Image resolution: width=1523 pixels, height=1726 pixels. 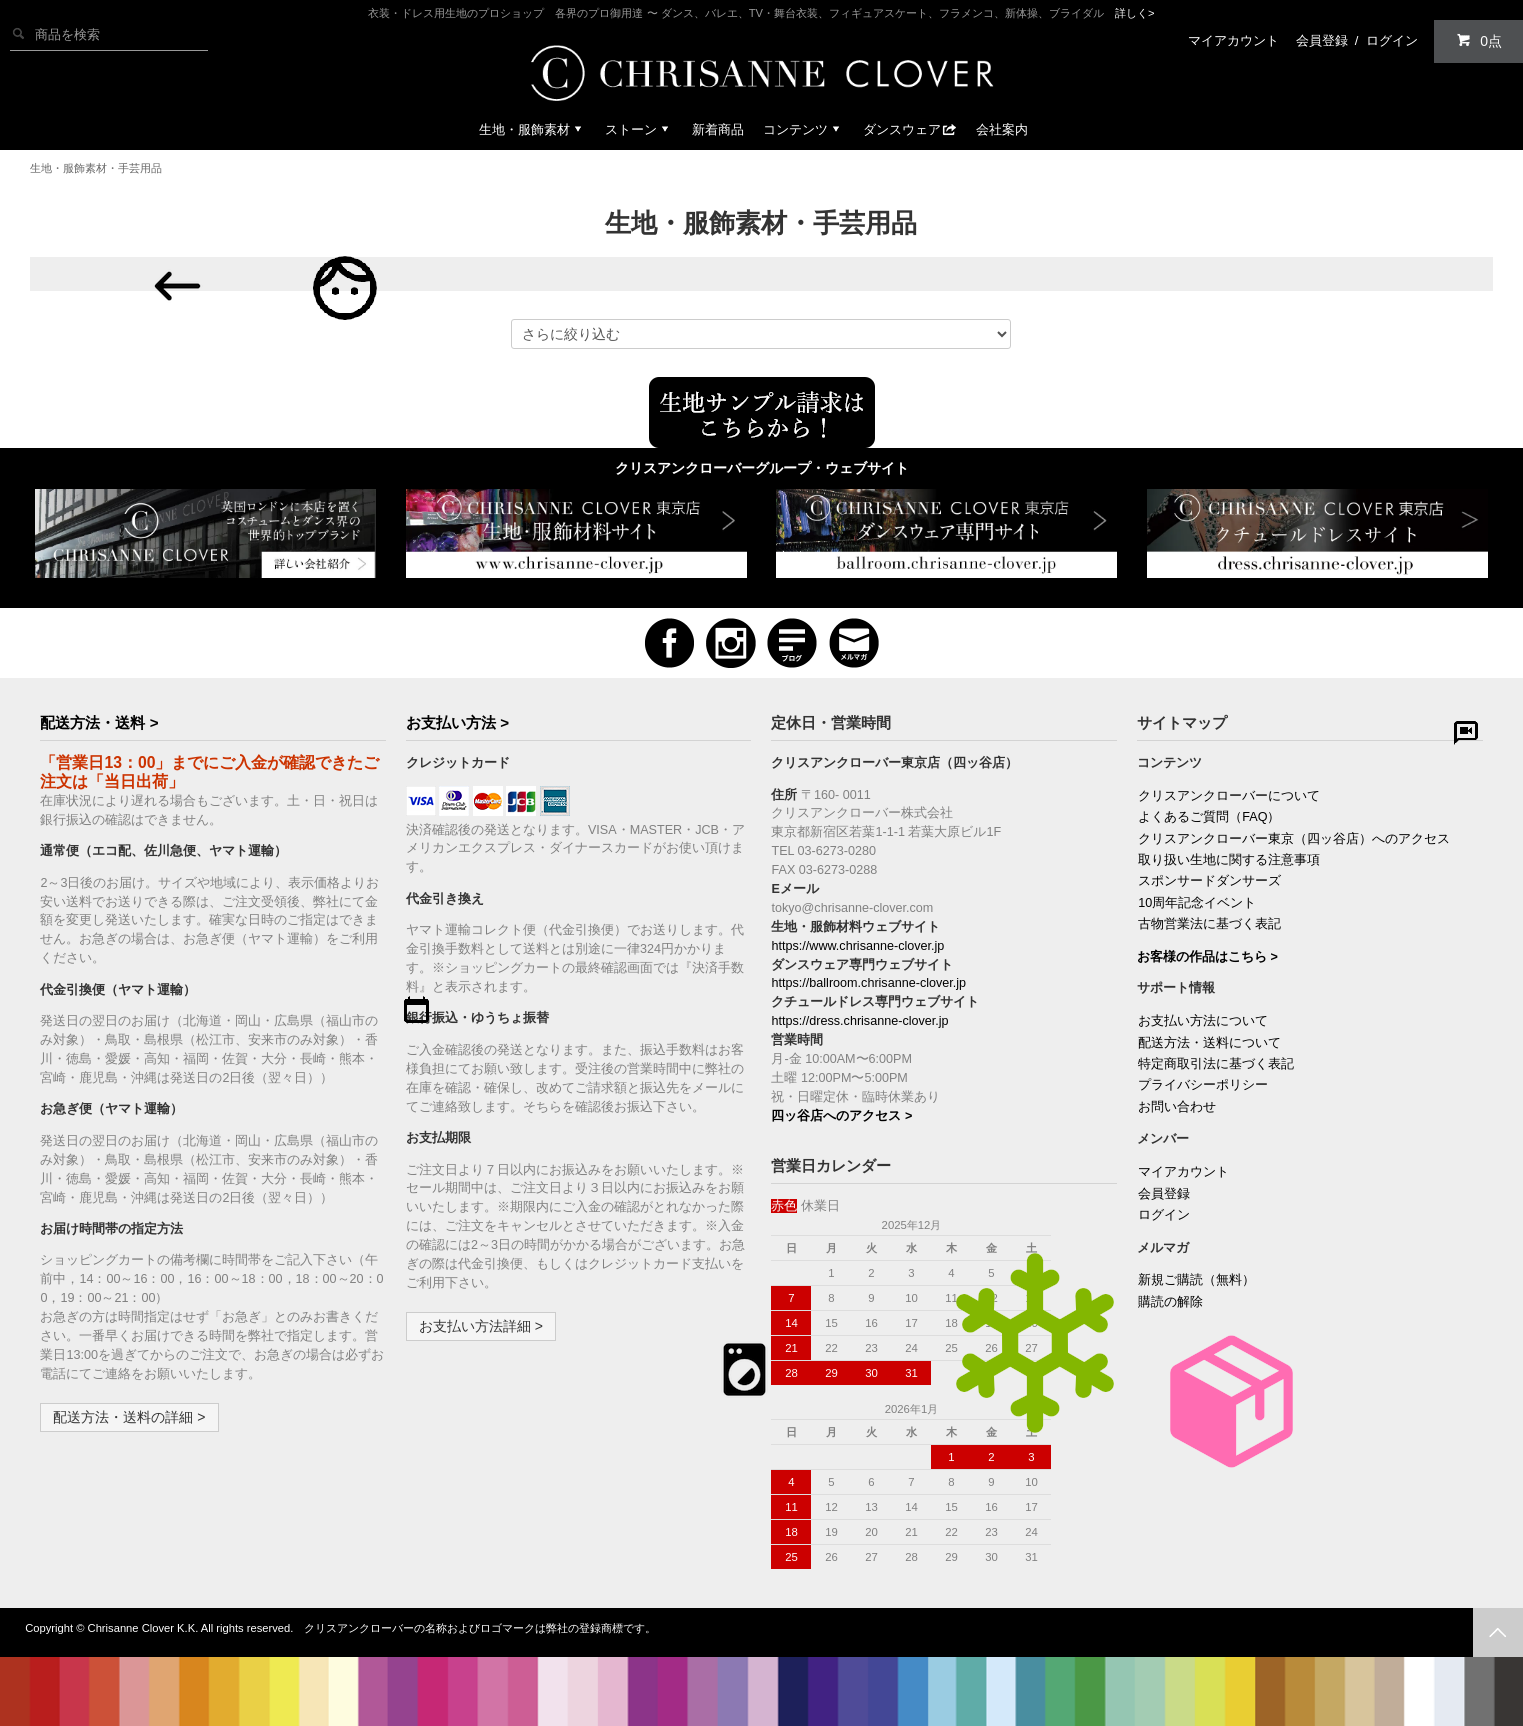 I want to click on activate cooling or air conditioning mode, so click(x=1035, y=1343).